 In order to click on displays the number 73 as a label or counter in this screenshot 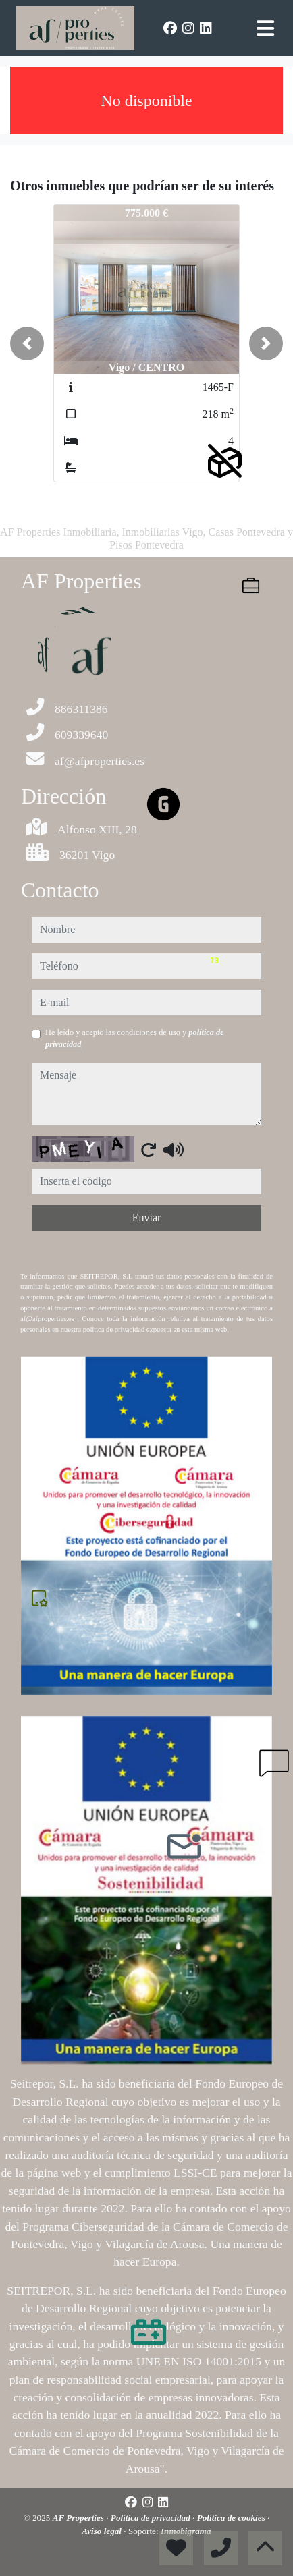, I will do `click(214, 960)`.